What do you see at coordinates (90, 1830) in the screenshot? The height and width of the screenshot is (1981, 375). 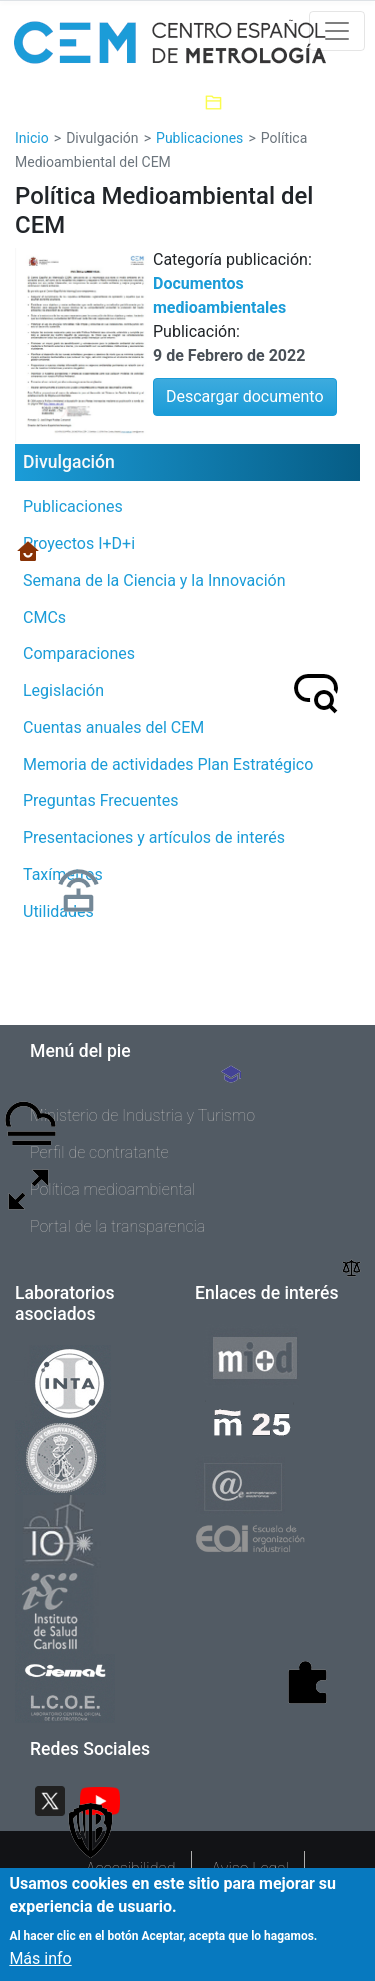 I see `warner bros. official logo` at bounding box center [90, 1830].